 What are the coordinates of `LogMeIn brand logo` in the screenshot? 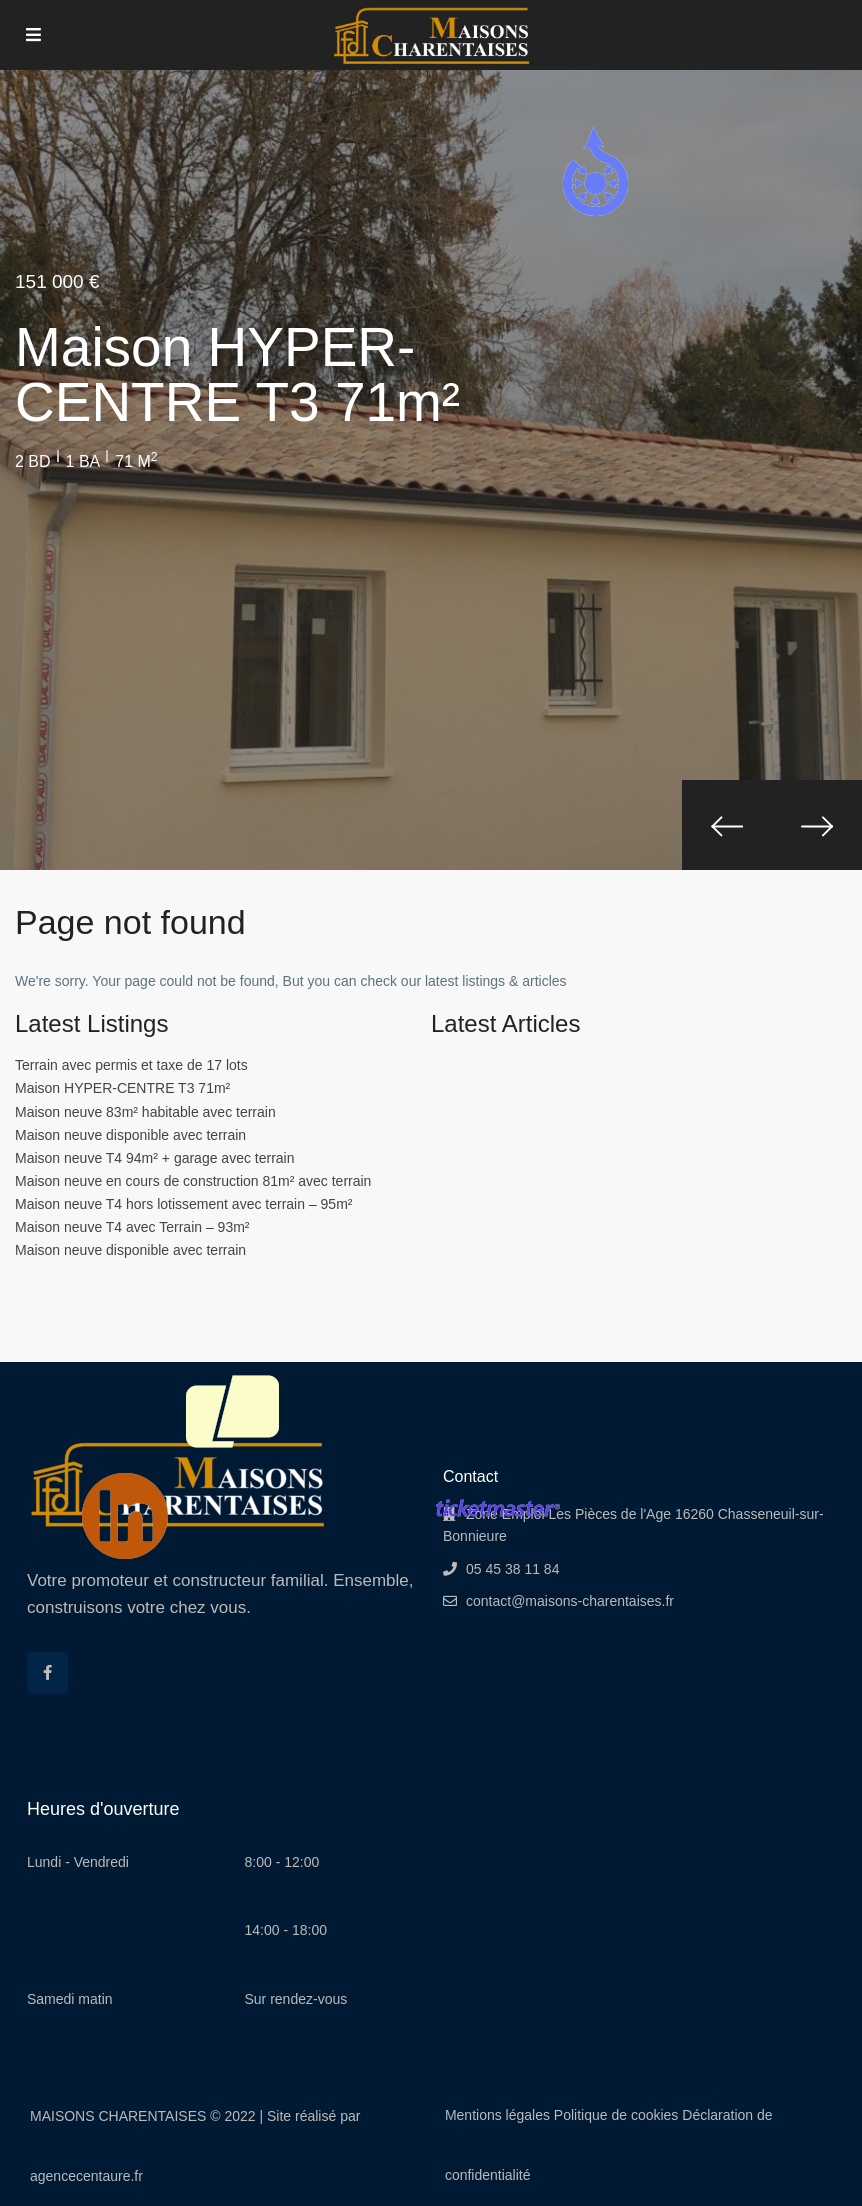 It's located at (125, 1516).